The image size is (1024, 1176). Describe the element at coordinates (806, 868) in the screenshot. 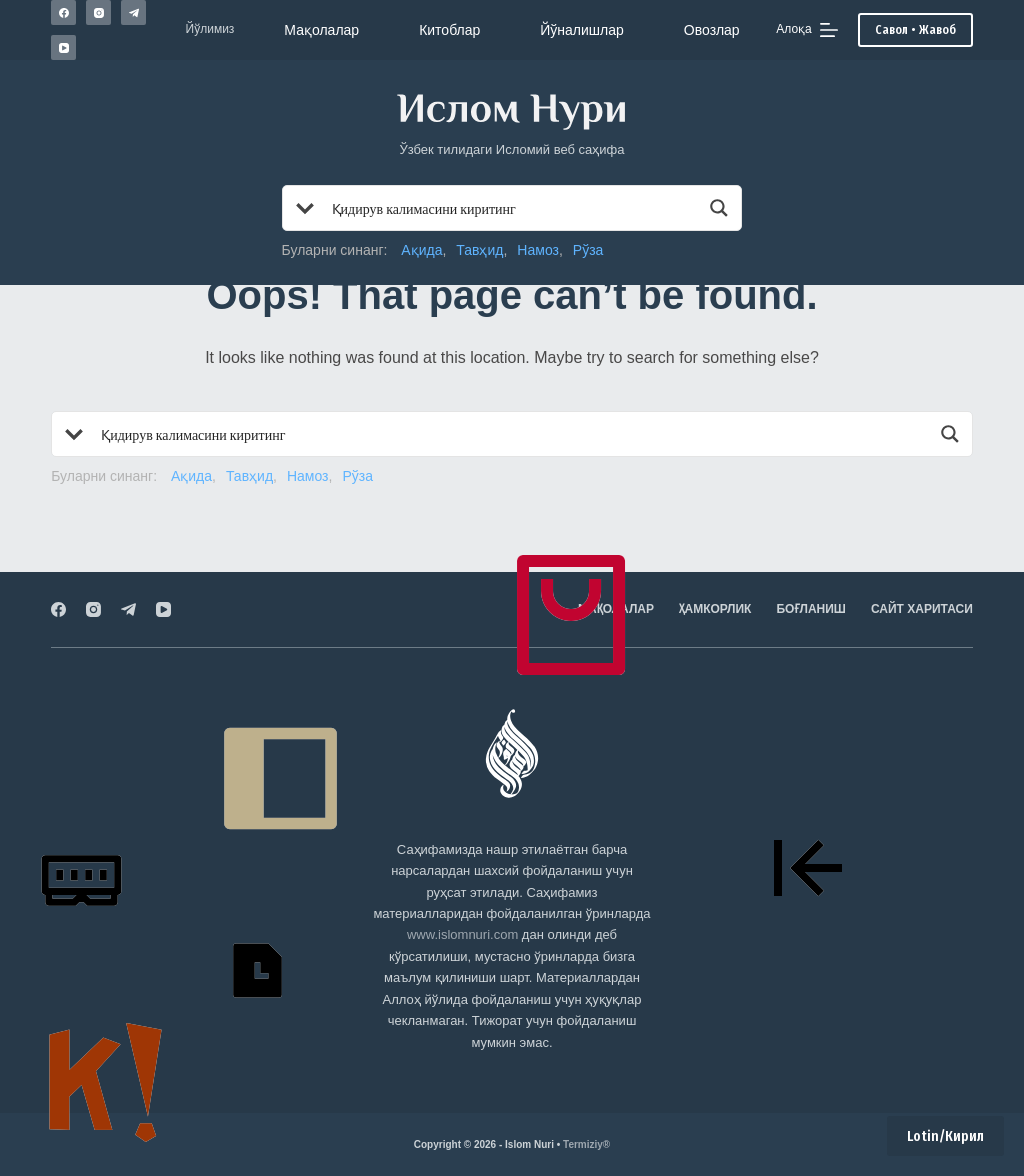

I see `collapse panel to the left` at that location.